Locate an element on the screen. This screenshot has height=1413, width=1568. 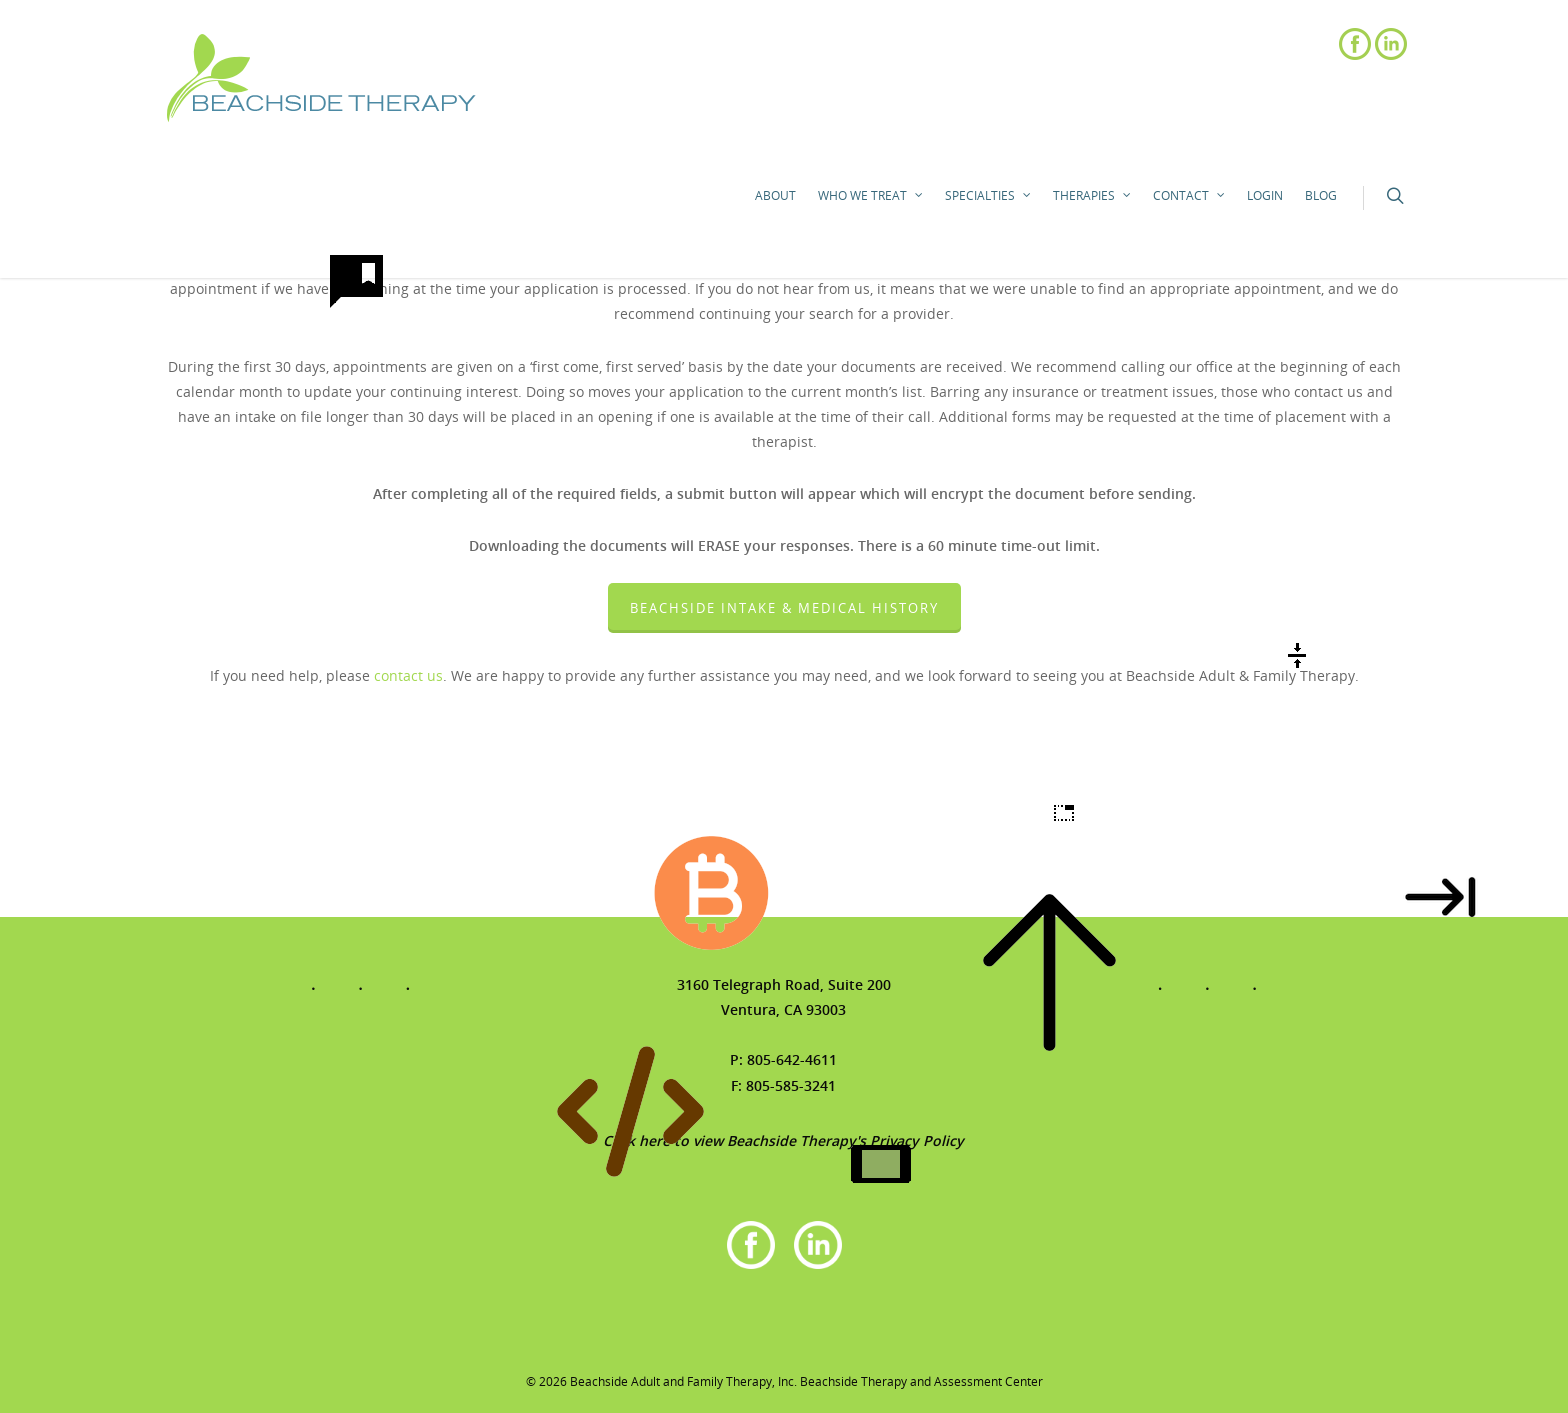
vertically center align selected content is located at coordinates (1297, 655).